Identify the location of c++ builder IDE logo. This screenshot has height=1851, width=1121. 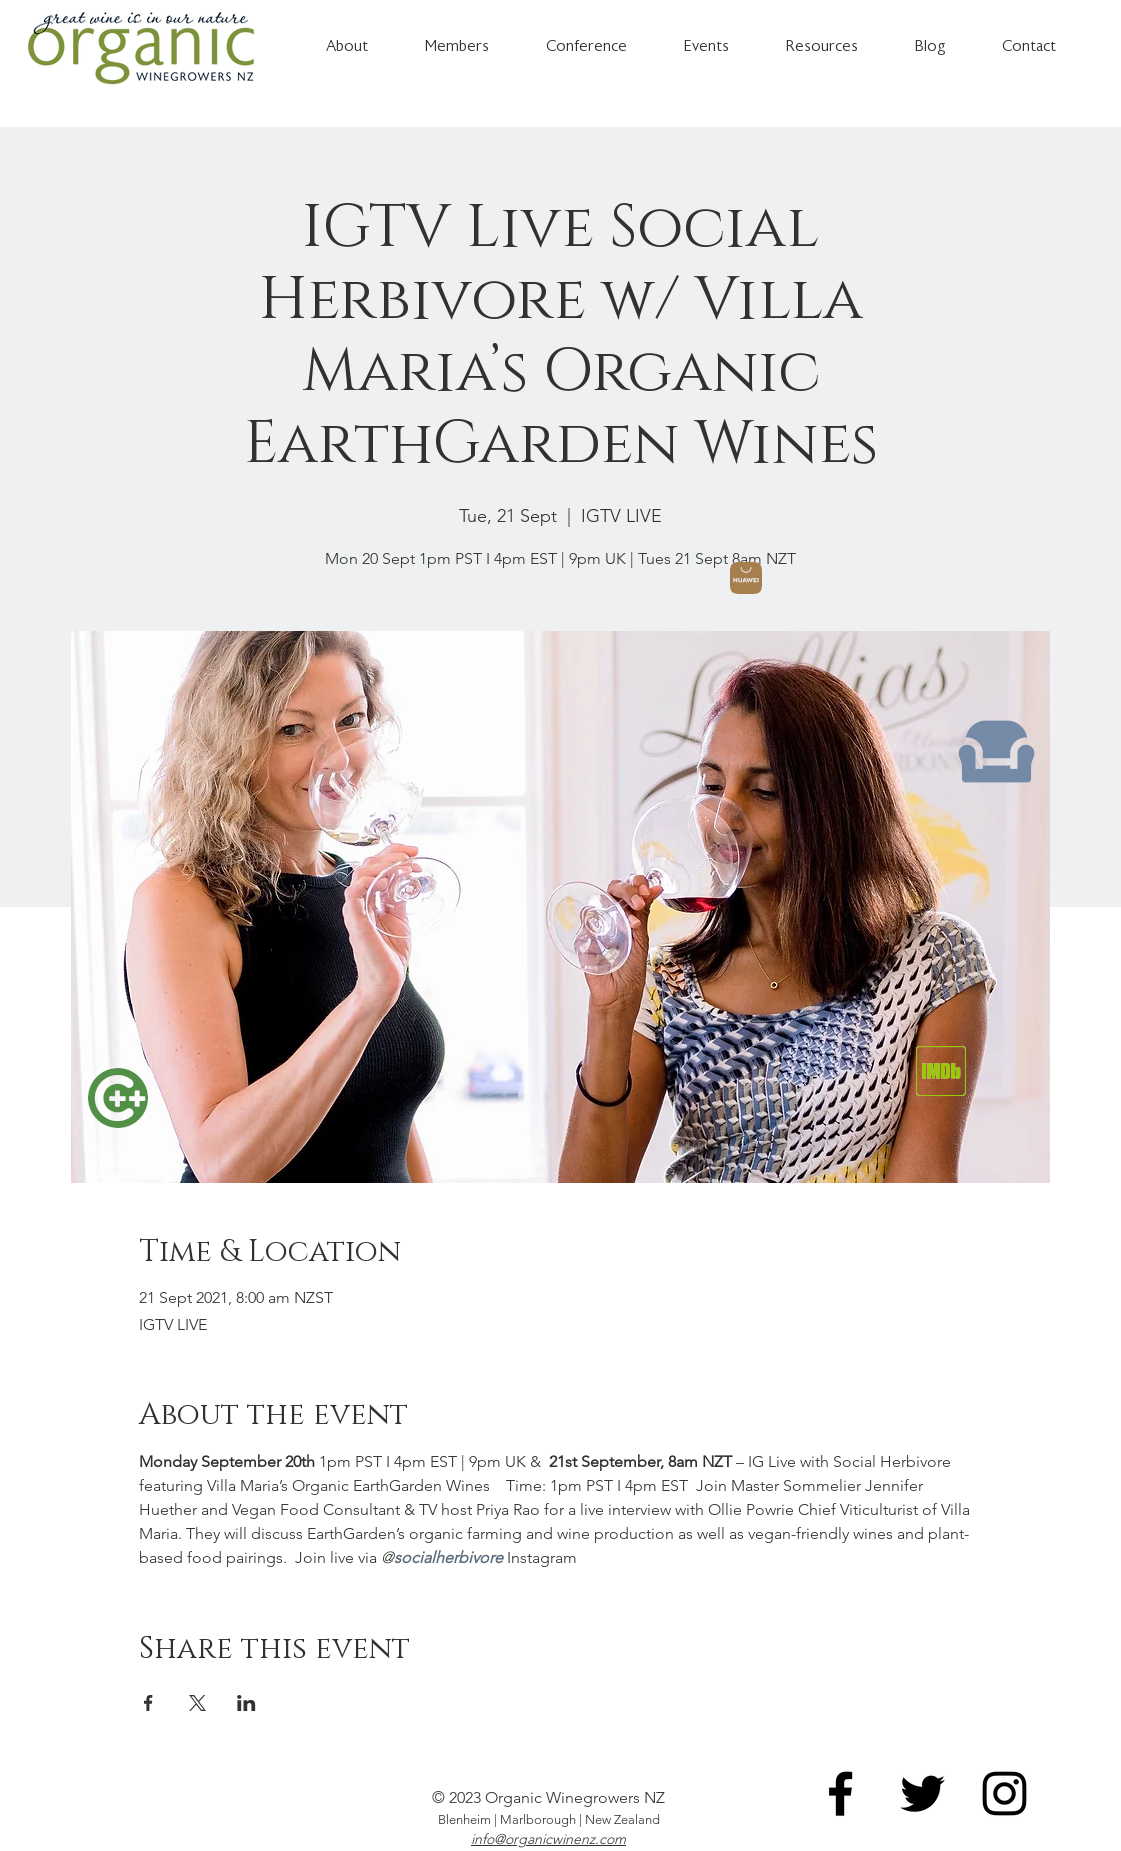
(118, 1098).